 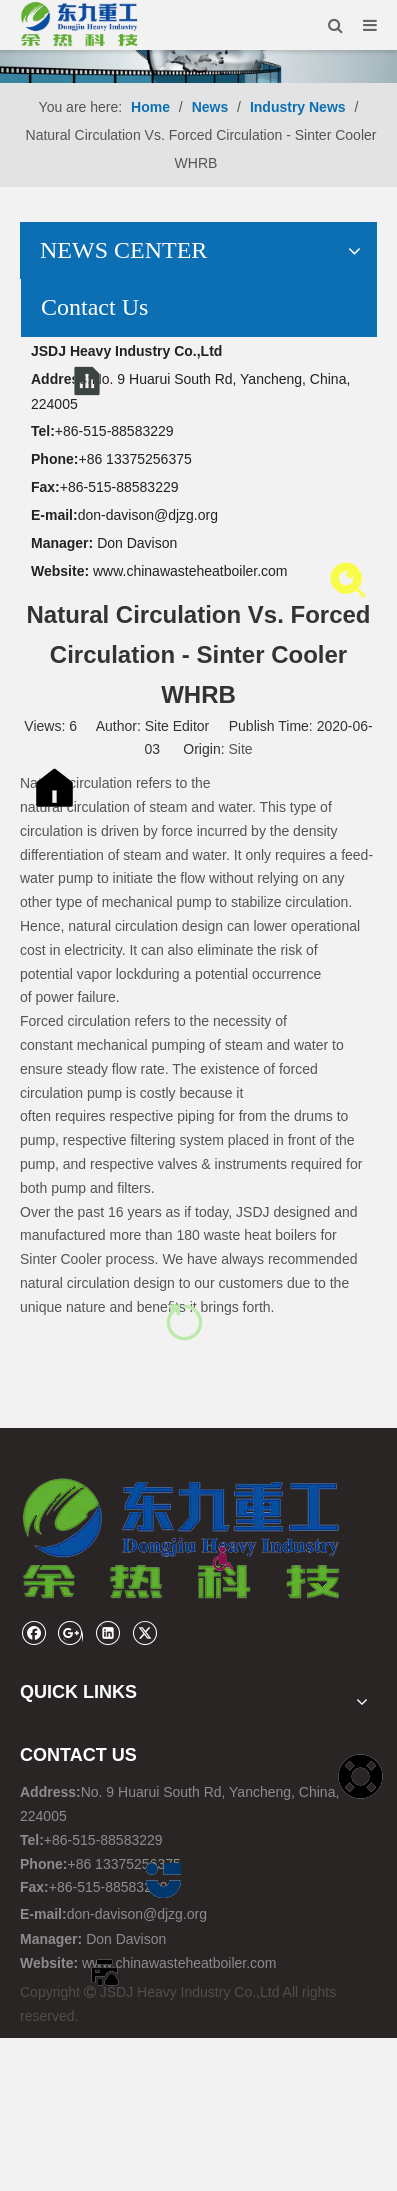 I want to click on print to a cloud-connected printer, so click(x=104, y=1972).